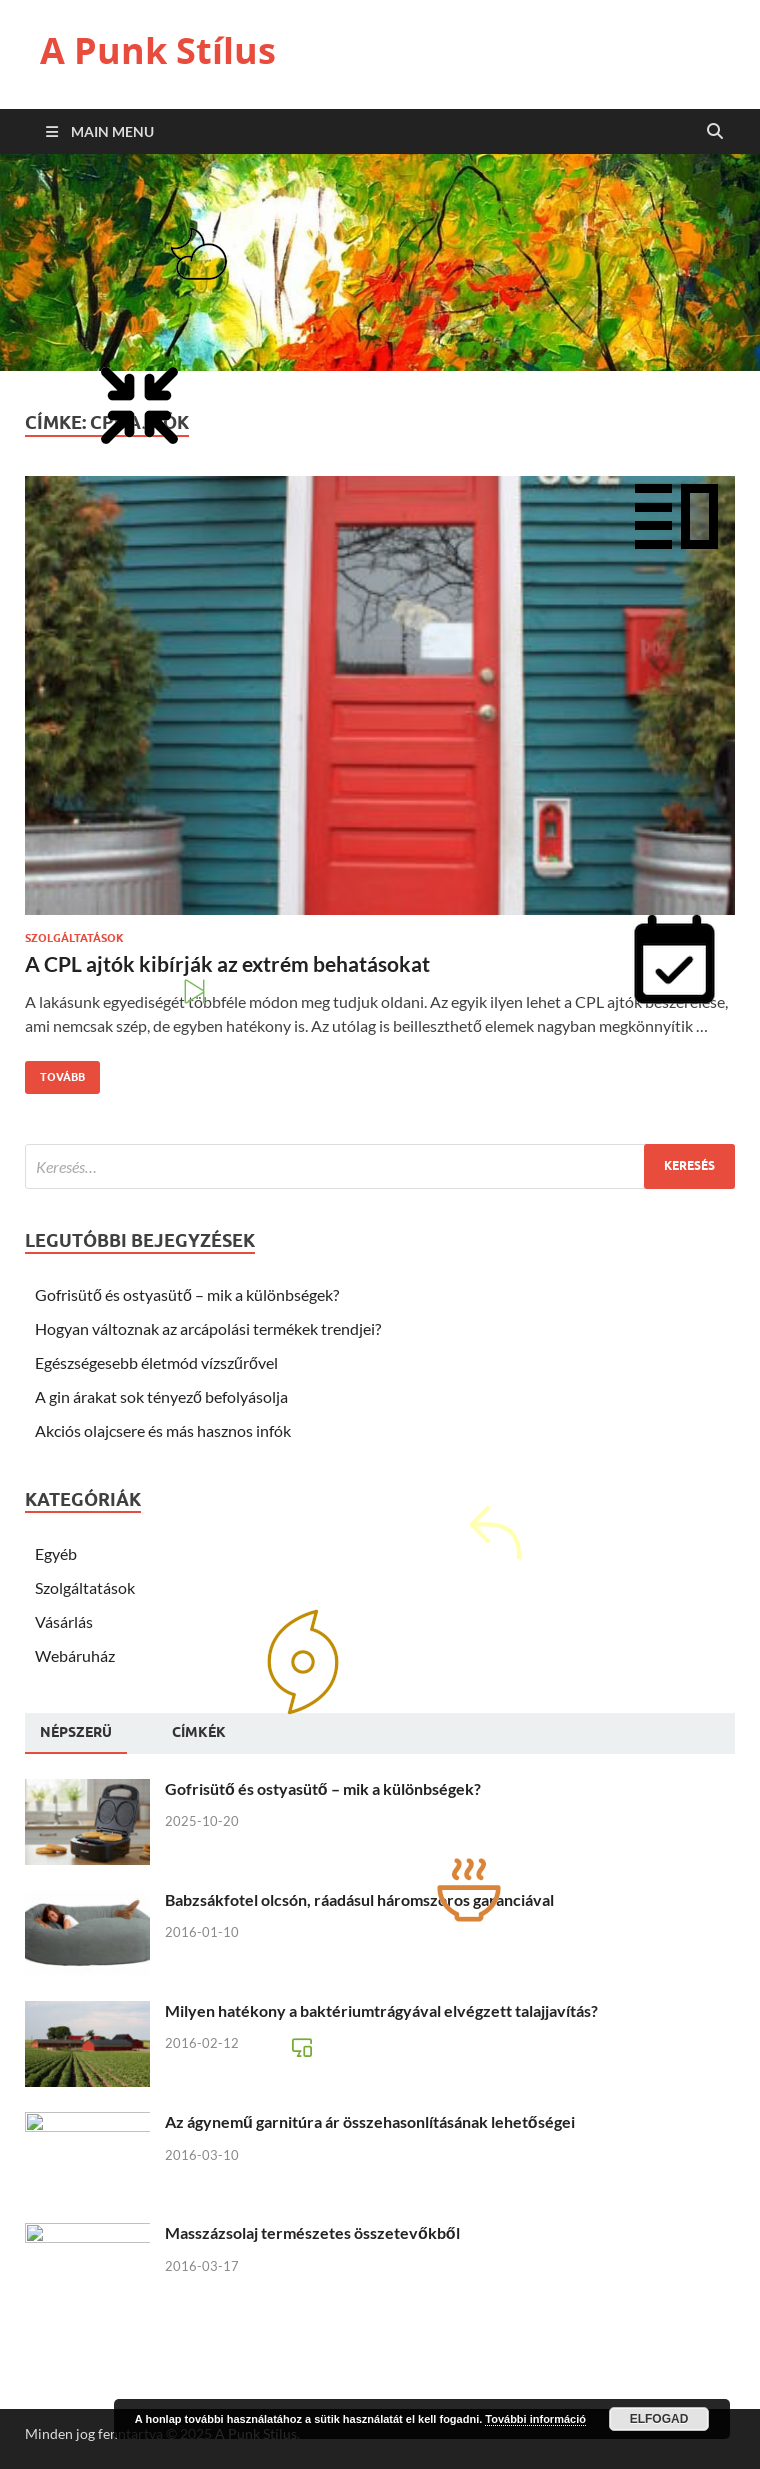  I want to click on indicates nighttime or evening weather conditions, so click(197, 256).